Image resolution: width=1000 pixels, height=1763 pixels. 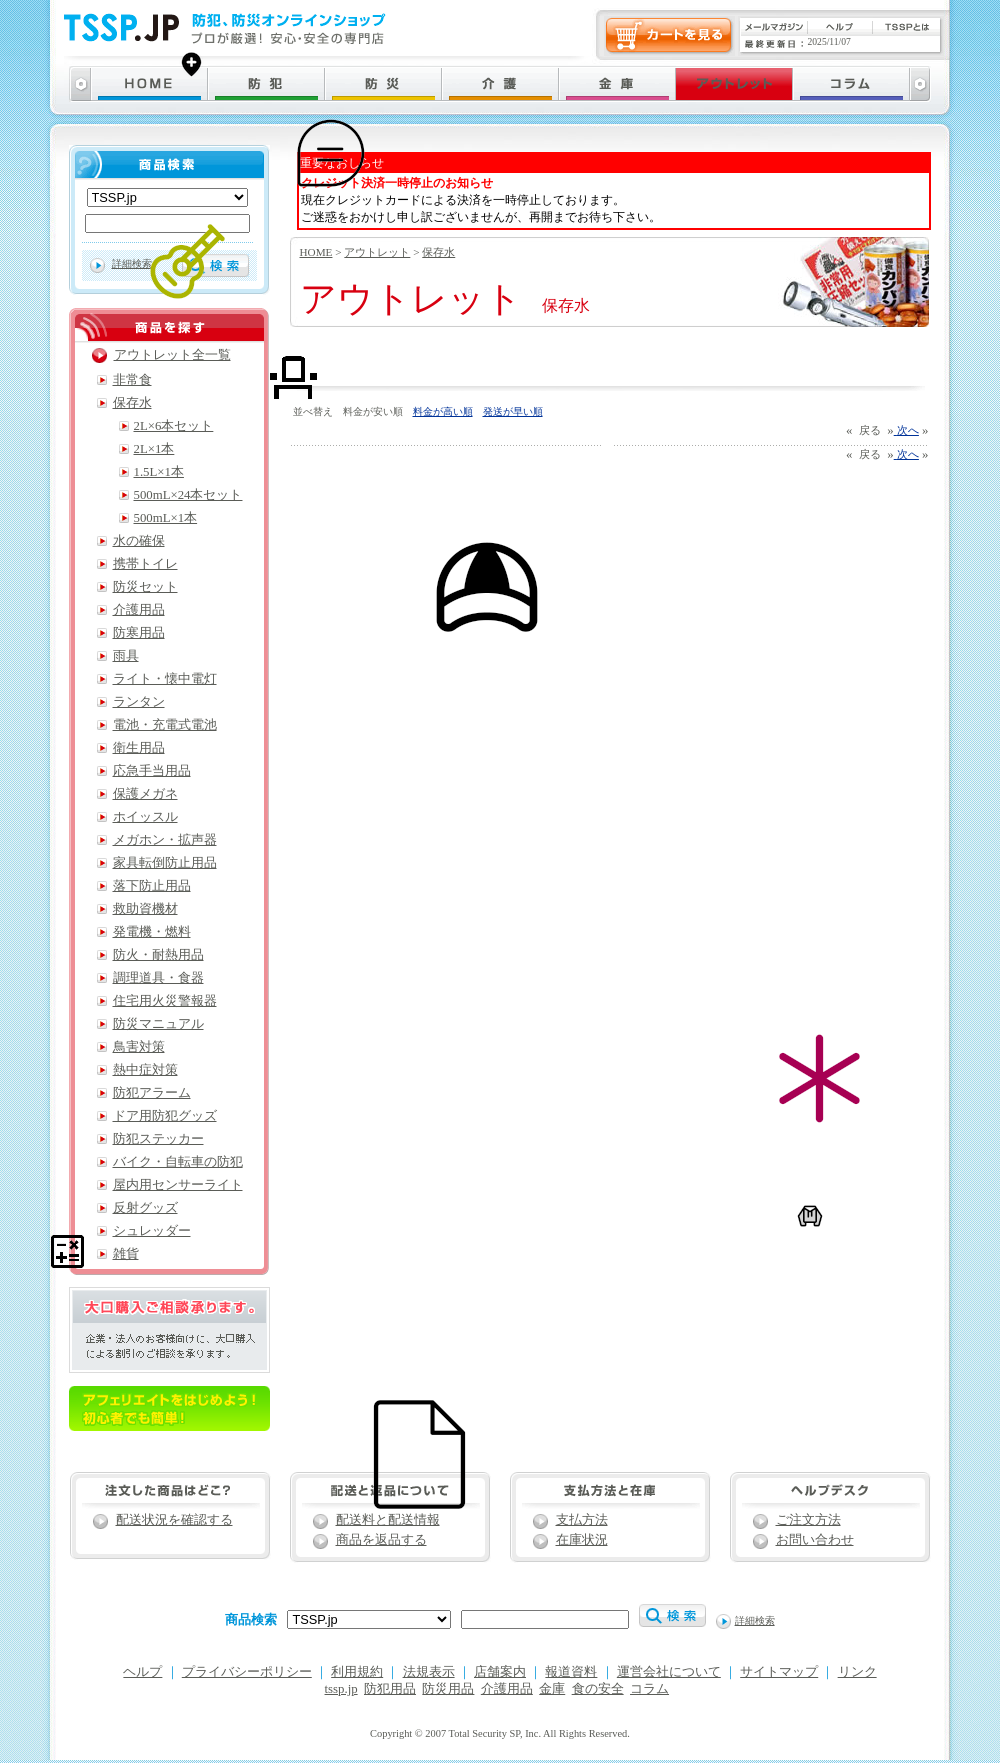 What do you see at coordinates (293, 377) in the screenshot?
I see `select or reserve a seat` at bounding box center [293, 377].